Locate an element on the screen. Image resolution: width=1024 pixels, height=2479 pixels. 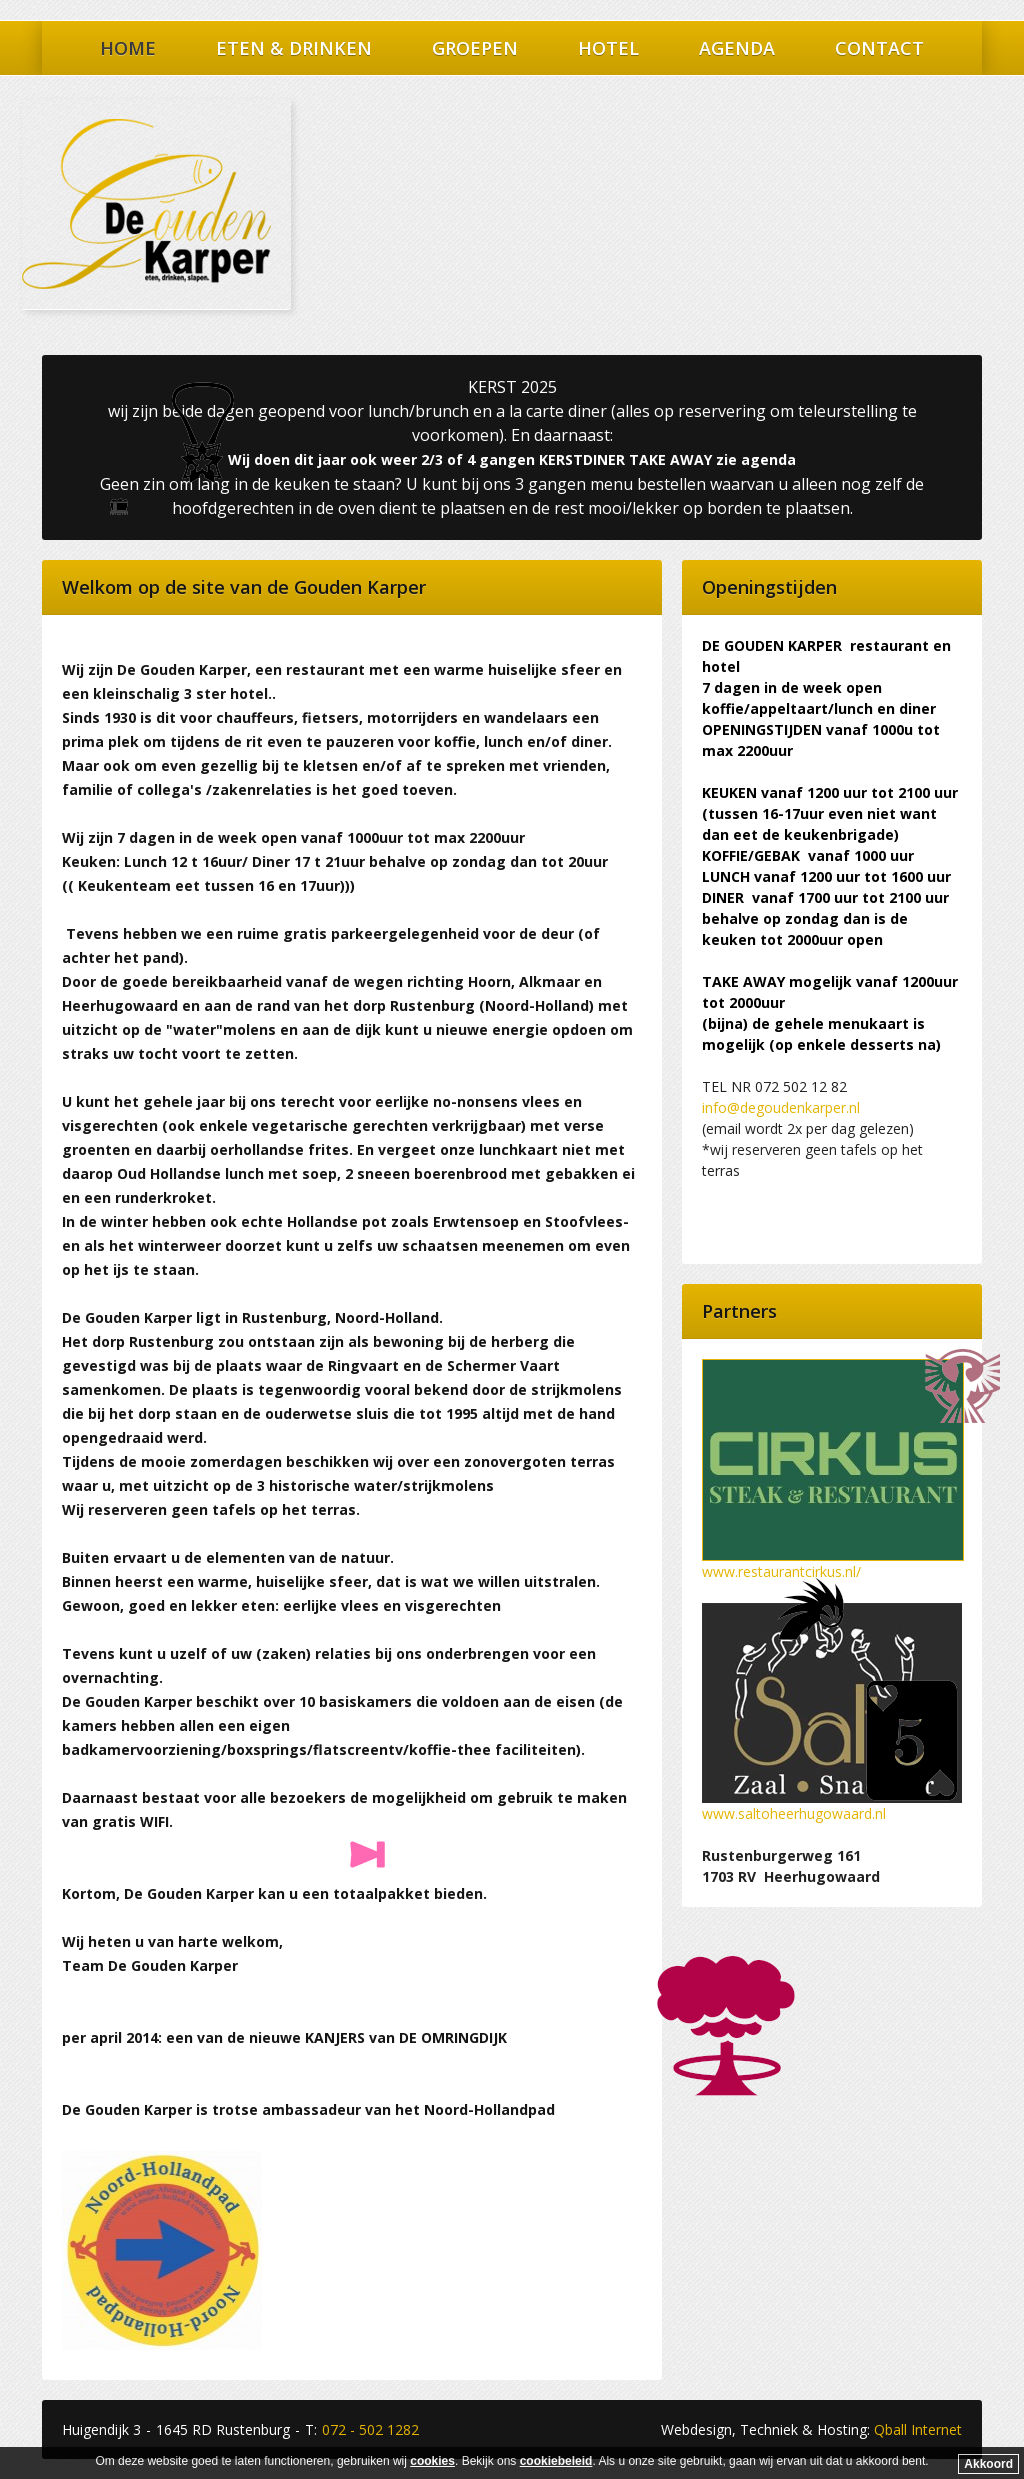
condor or eagle emblem representing a faction or team is located at coordinates (963, 1386).